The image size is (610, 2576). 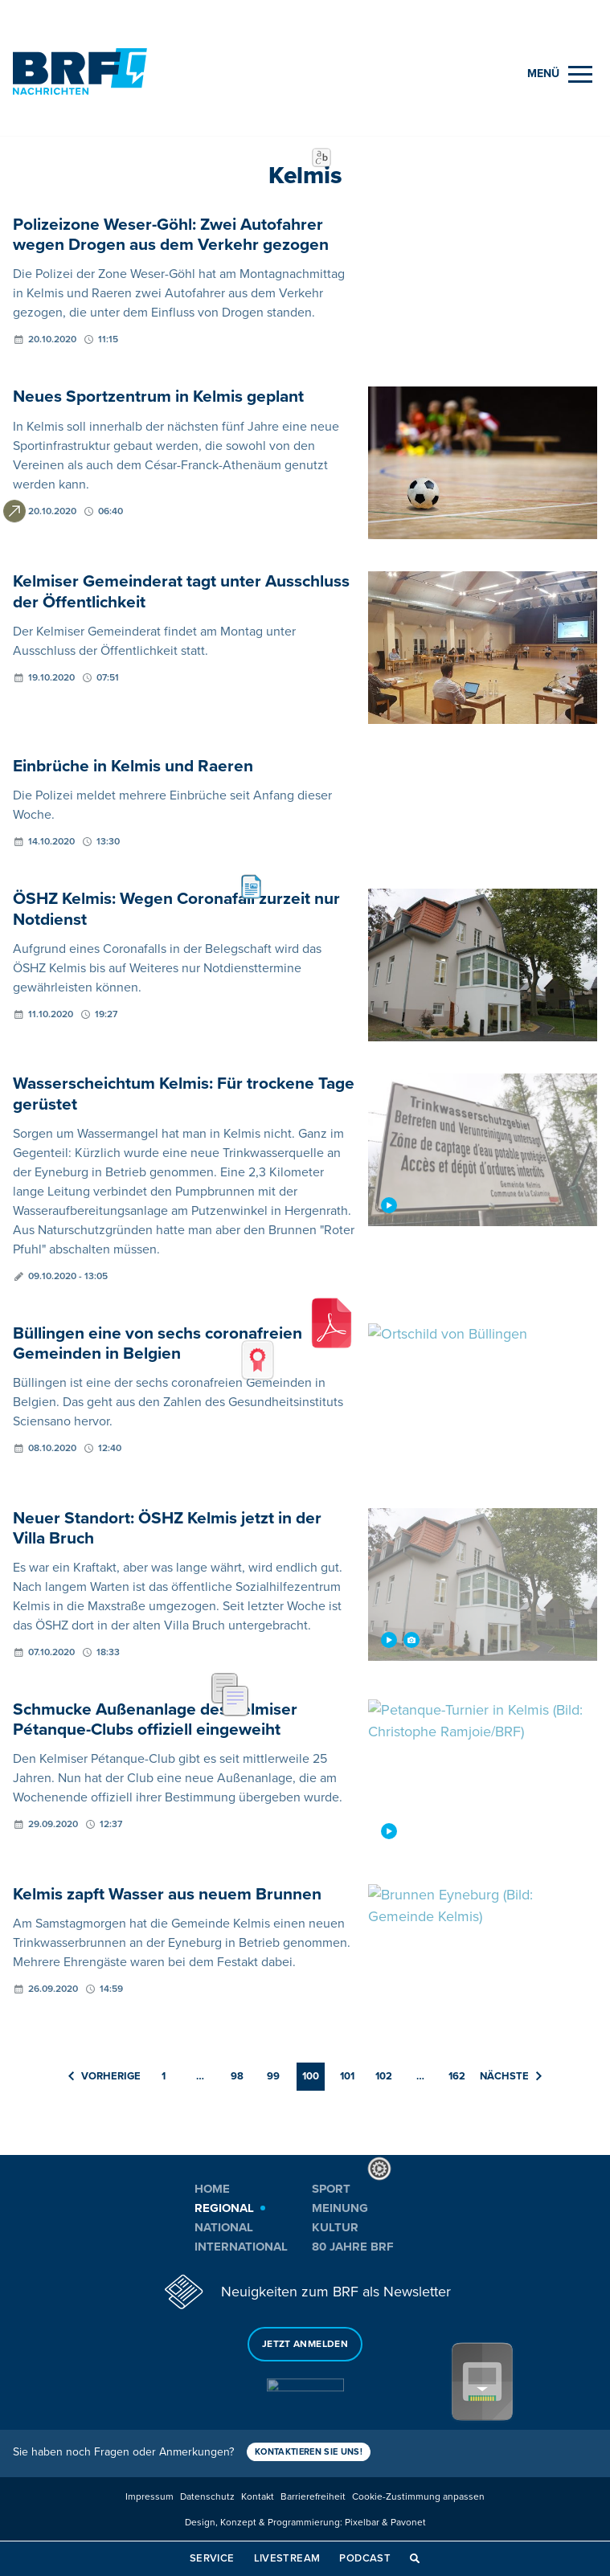 What do you see at coordinates (257, 1360) in the screenshot?
I see `a pkcs7 certificate file or security credential` at bounding box center [257, 1360].